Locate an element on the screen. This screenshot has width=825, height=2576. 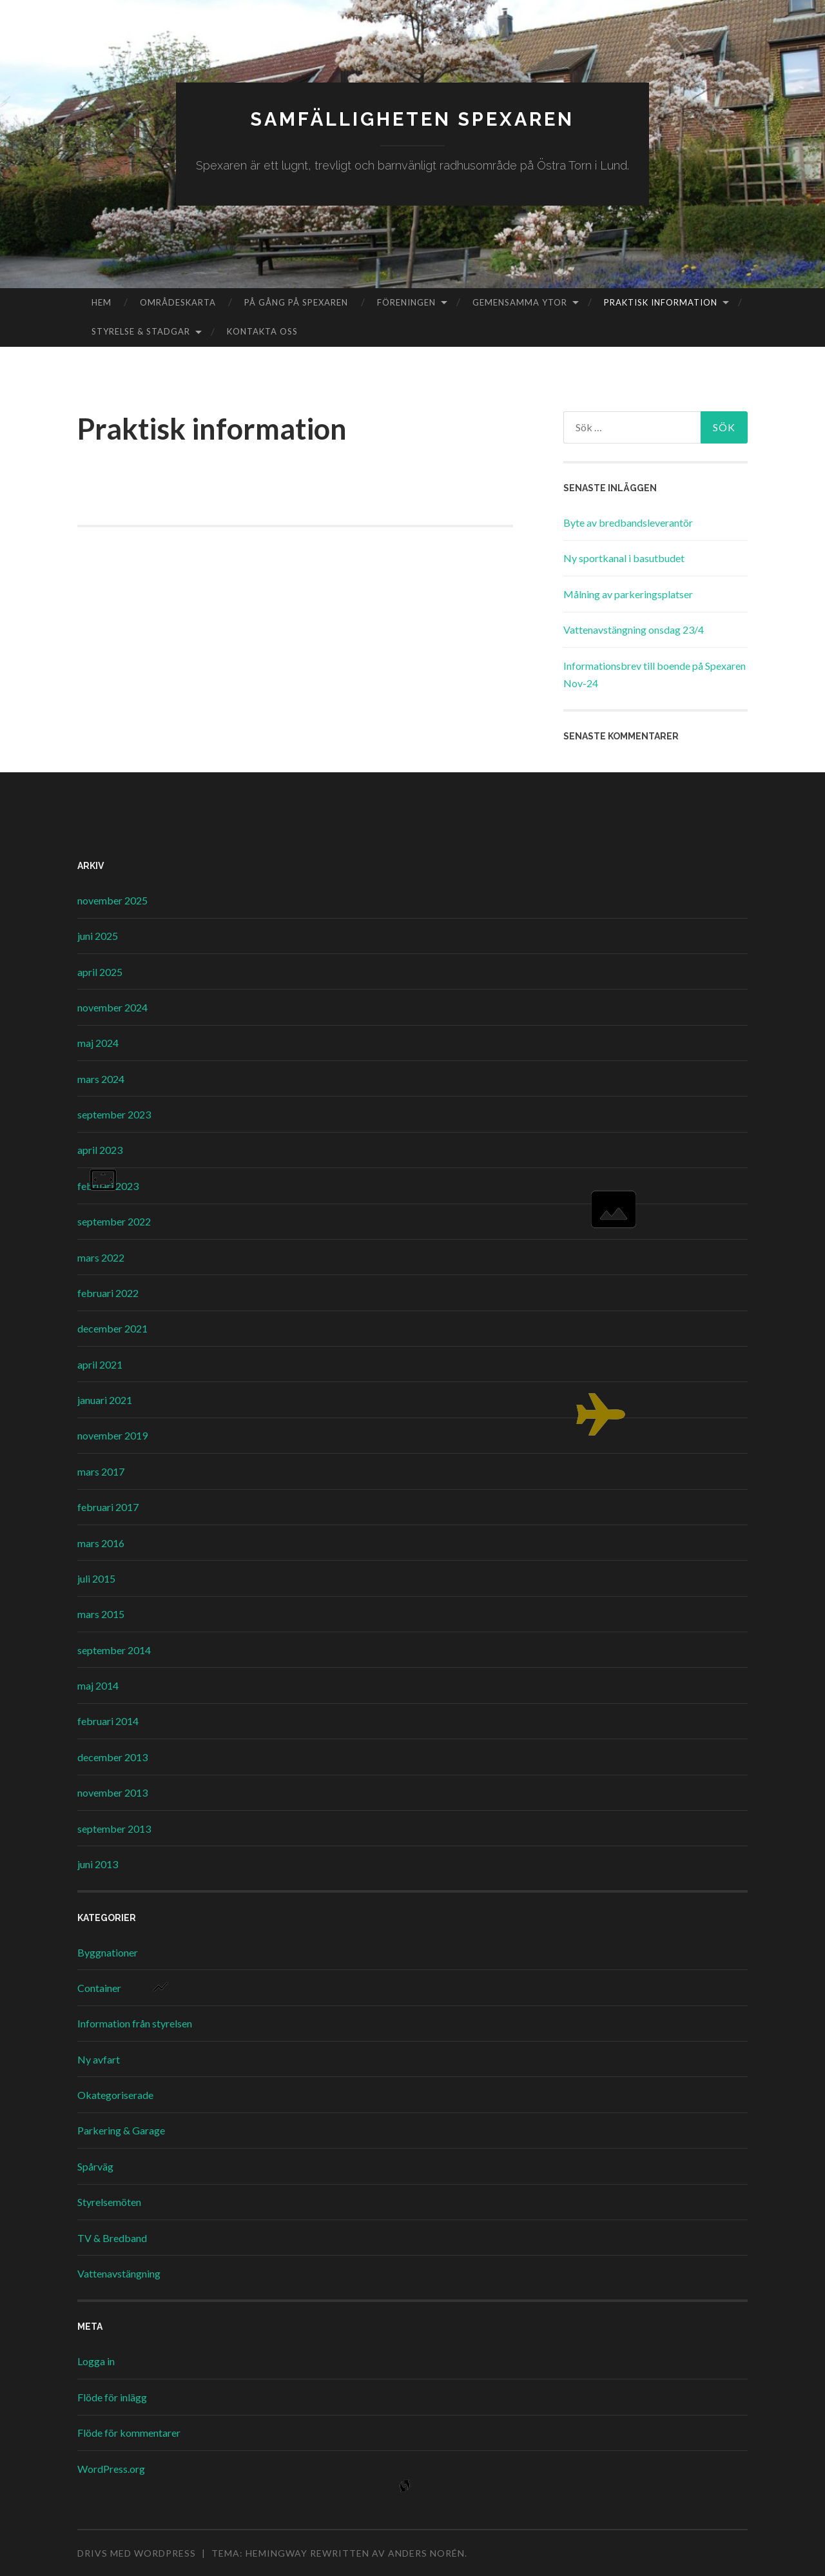
view analytics or statistics is located at coordinates (160, 1987).